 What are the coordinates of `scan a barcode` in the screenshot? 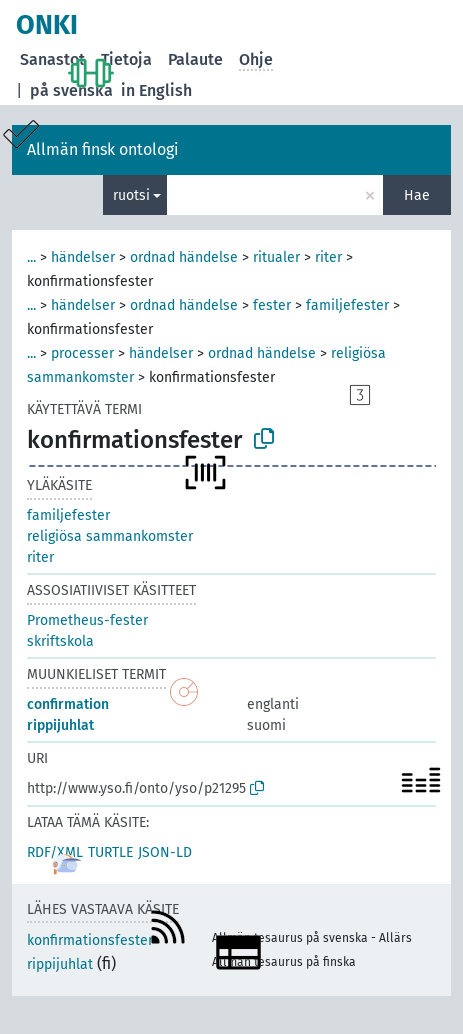 It's located at (205, 472).